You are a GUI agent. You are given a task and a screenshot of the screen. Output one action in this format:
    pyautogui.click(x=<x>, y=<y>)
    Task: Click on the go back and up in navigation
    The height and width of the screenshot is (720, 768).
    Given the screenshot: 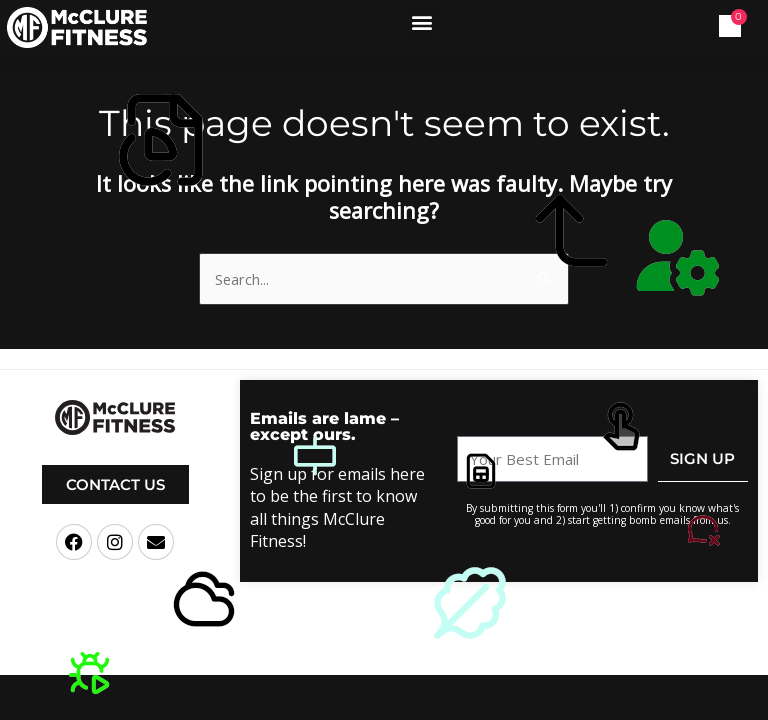 What is the action you would take?
    pyautogui.click(x=571, y=230)
    